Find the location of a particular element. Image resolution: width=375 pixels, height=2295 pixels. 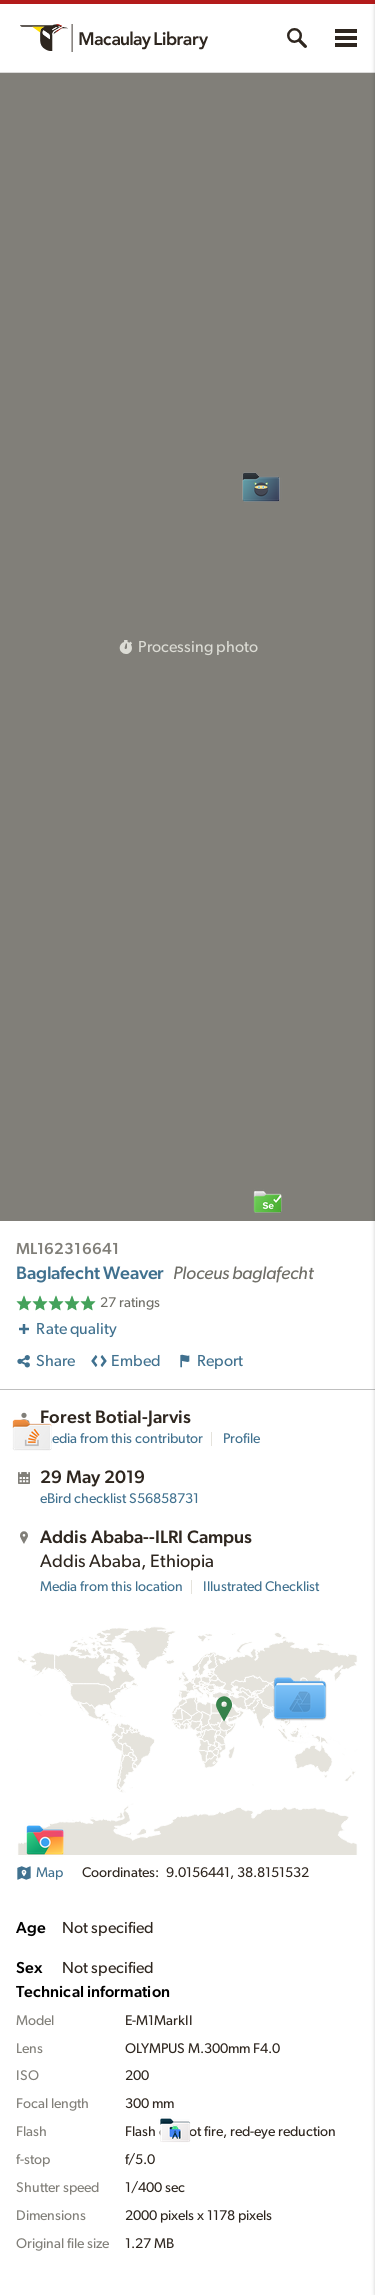

open Affinity Photo project folder is located at coordinates (300, 1698).